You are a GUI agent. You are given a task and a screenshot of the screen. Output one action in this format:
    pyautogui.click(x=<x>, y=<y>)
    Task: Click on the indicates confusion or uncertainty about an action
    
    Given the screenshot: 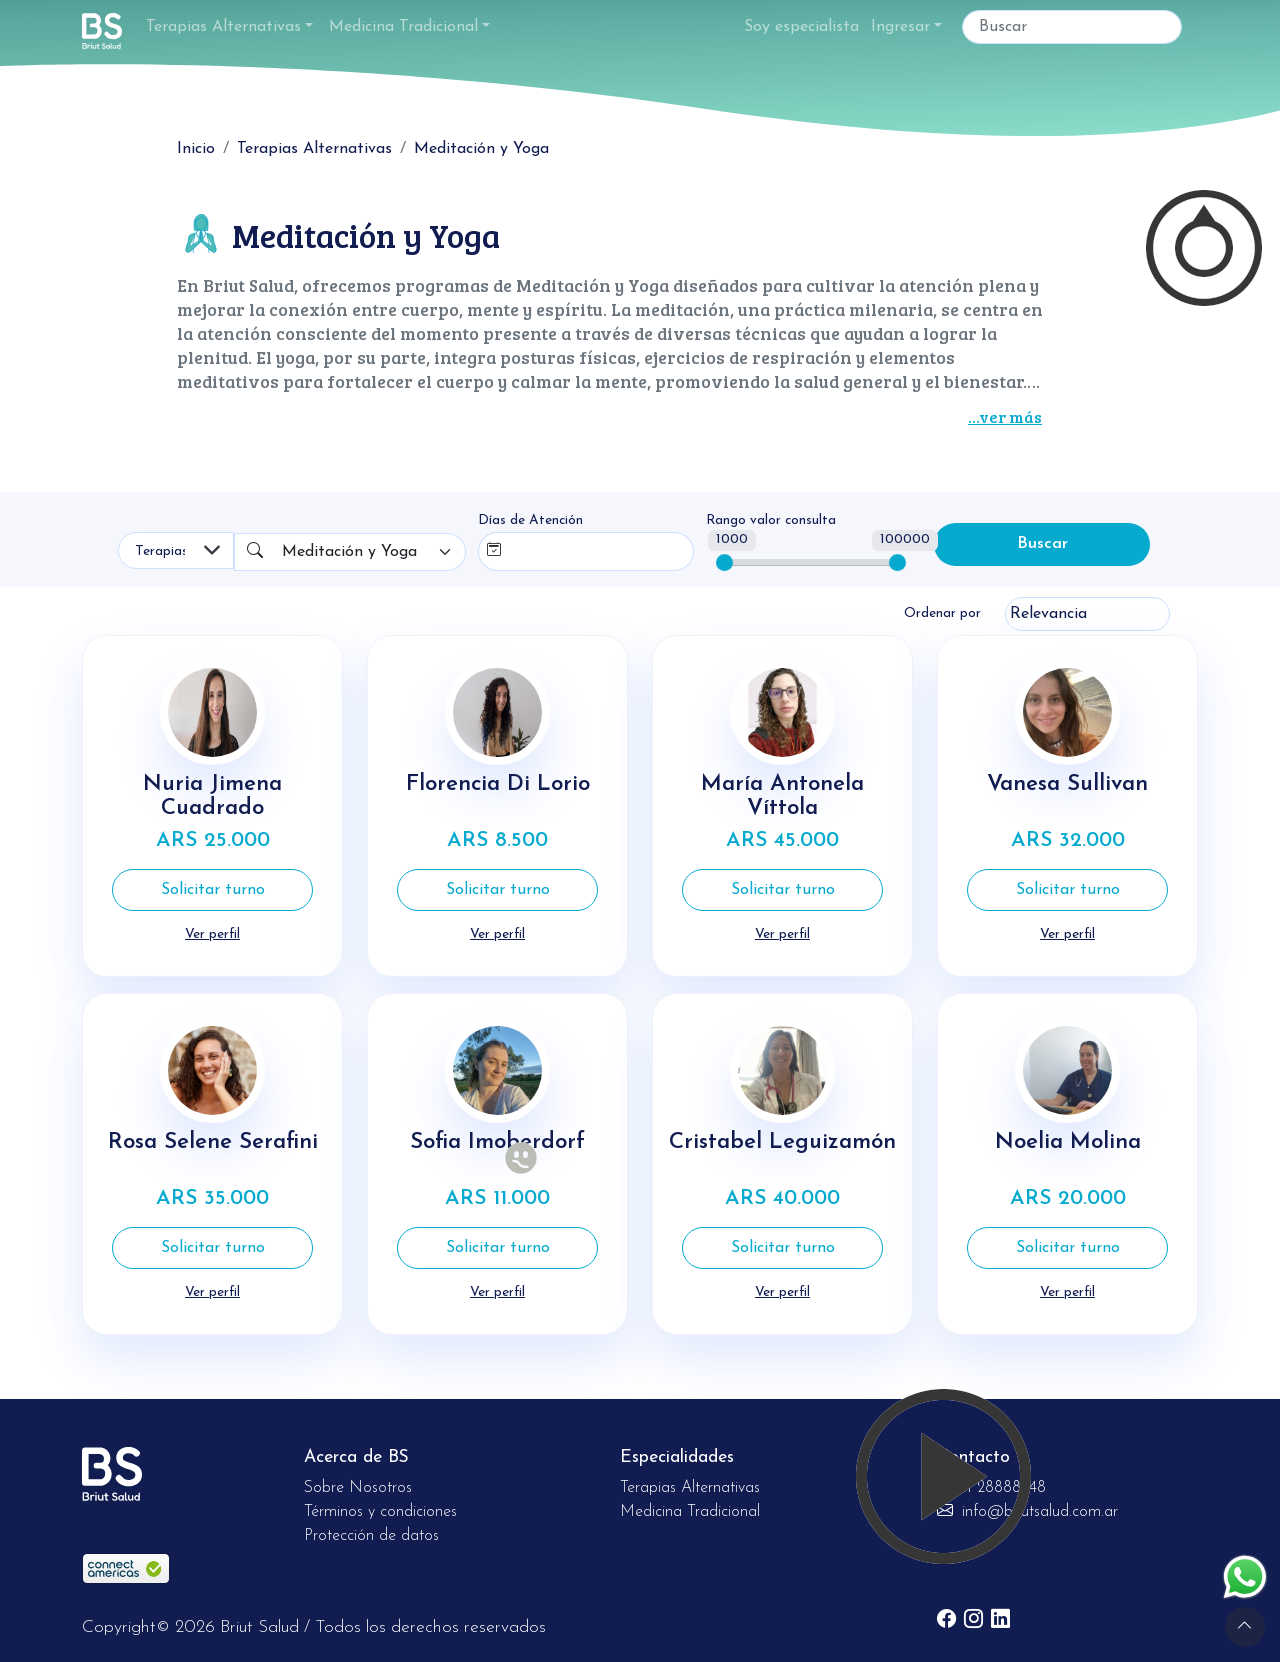 What is the action you would take?
    pyautogui.click(x=521, y=1158)
    